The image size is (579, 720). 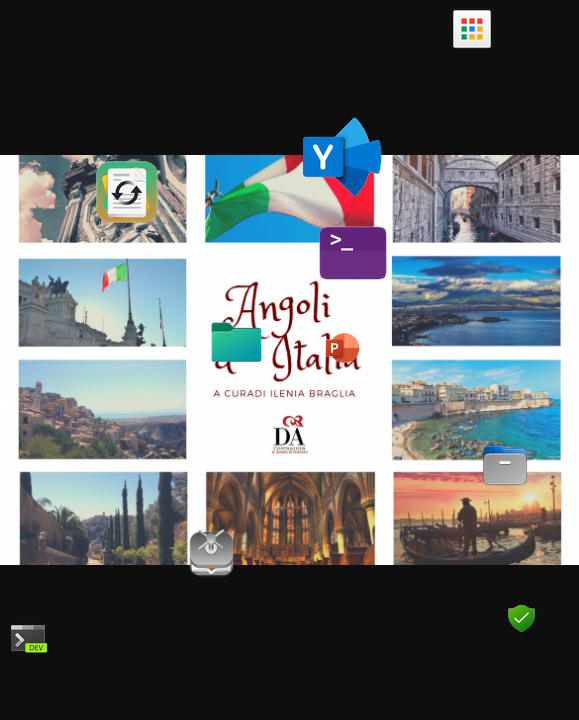 What do you see at coordinates (472, 29) in the screenshot?
I see `open color palette or theme settings` at bounding box center [472, 29].